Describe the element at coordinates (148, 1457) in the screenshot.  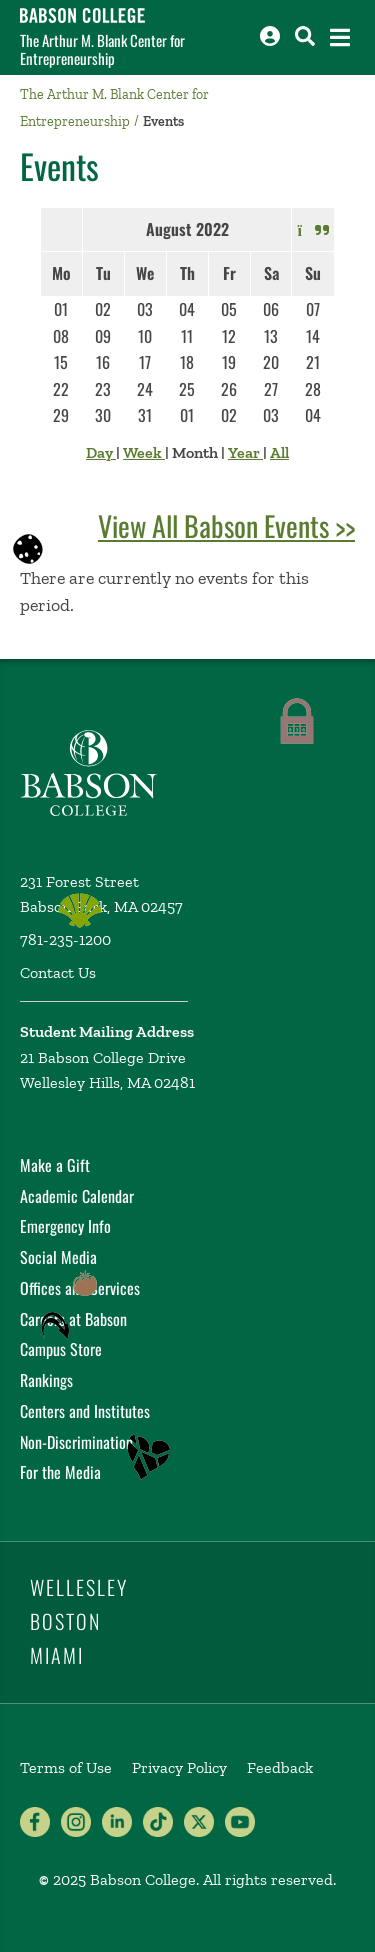
I see `indicates a broken heart or heartbreak status` at that location.